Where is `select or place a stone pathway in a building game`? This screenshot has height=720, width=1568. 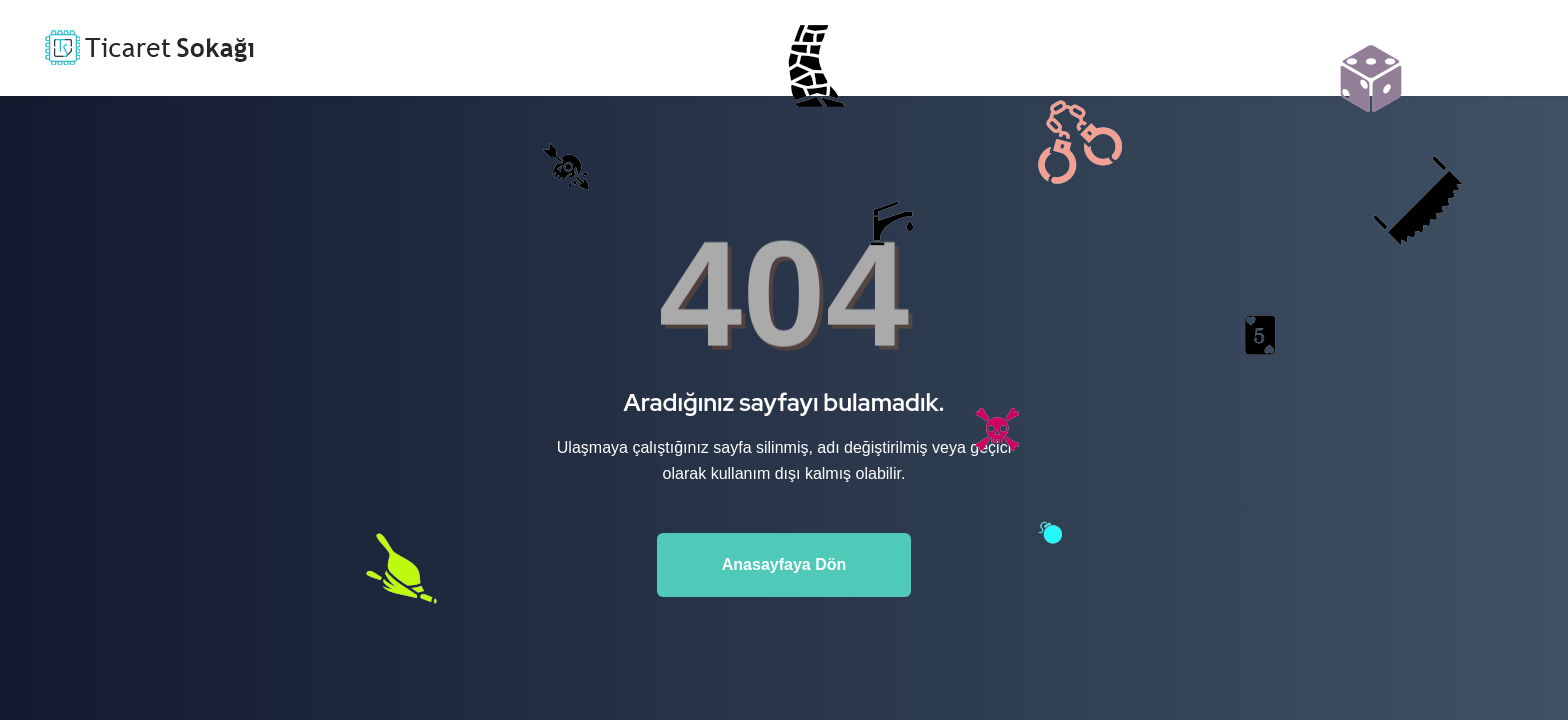
select or place a stone pathway in a building game is located at coordinates (817, 66).